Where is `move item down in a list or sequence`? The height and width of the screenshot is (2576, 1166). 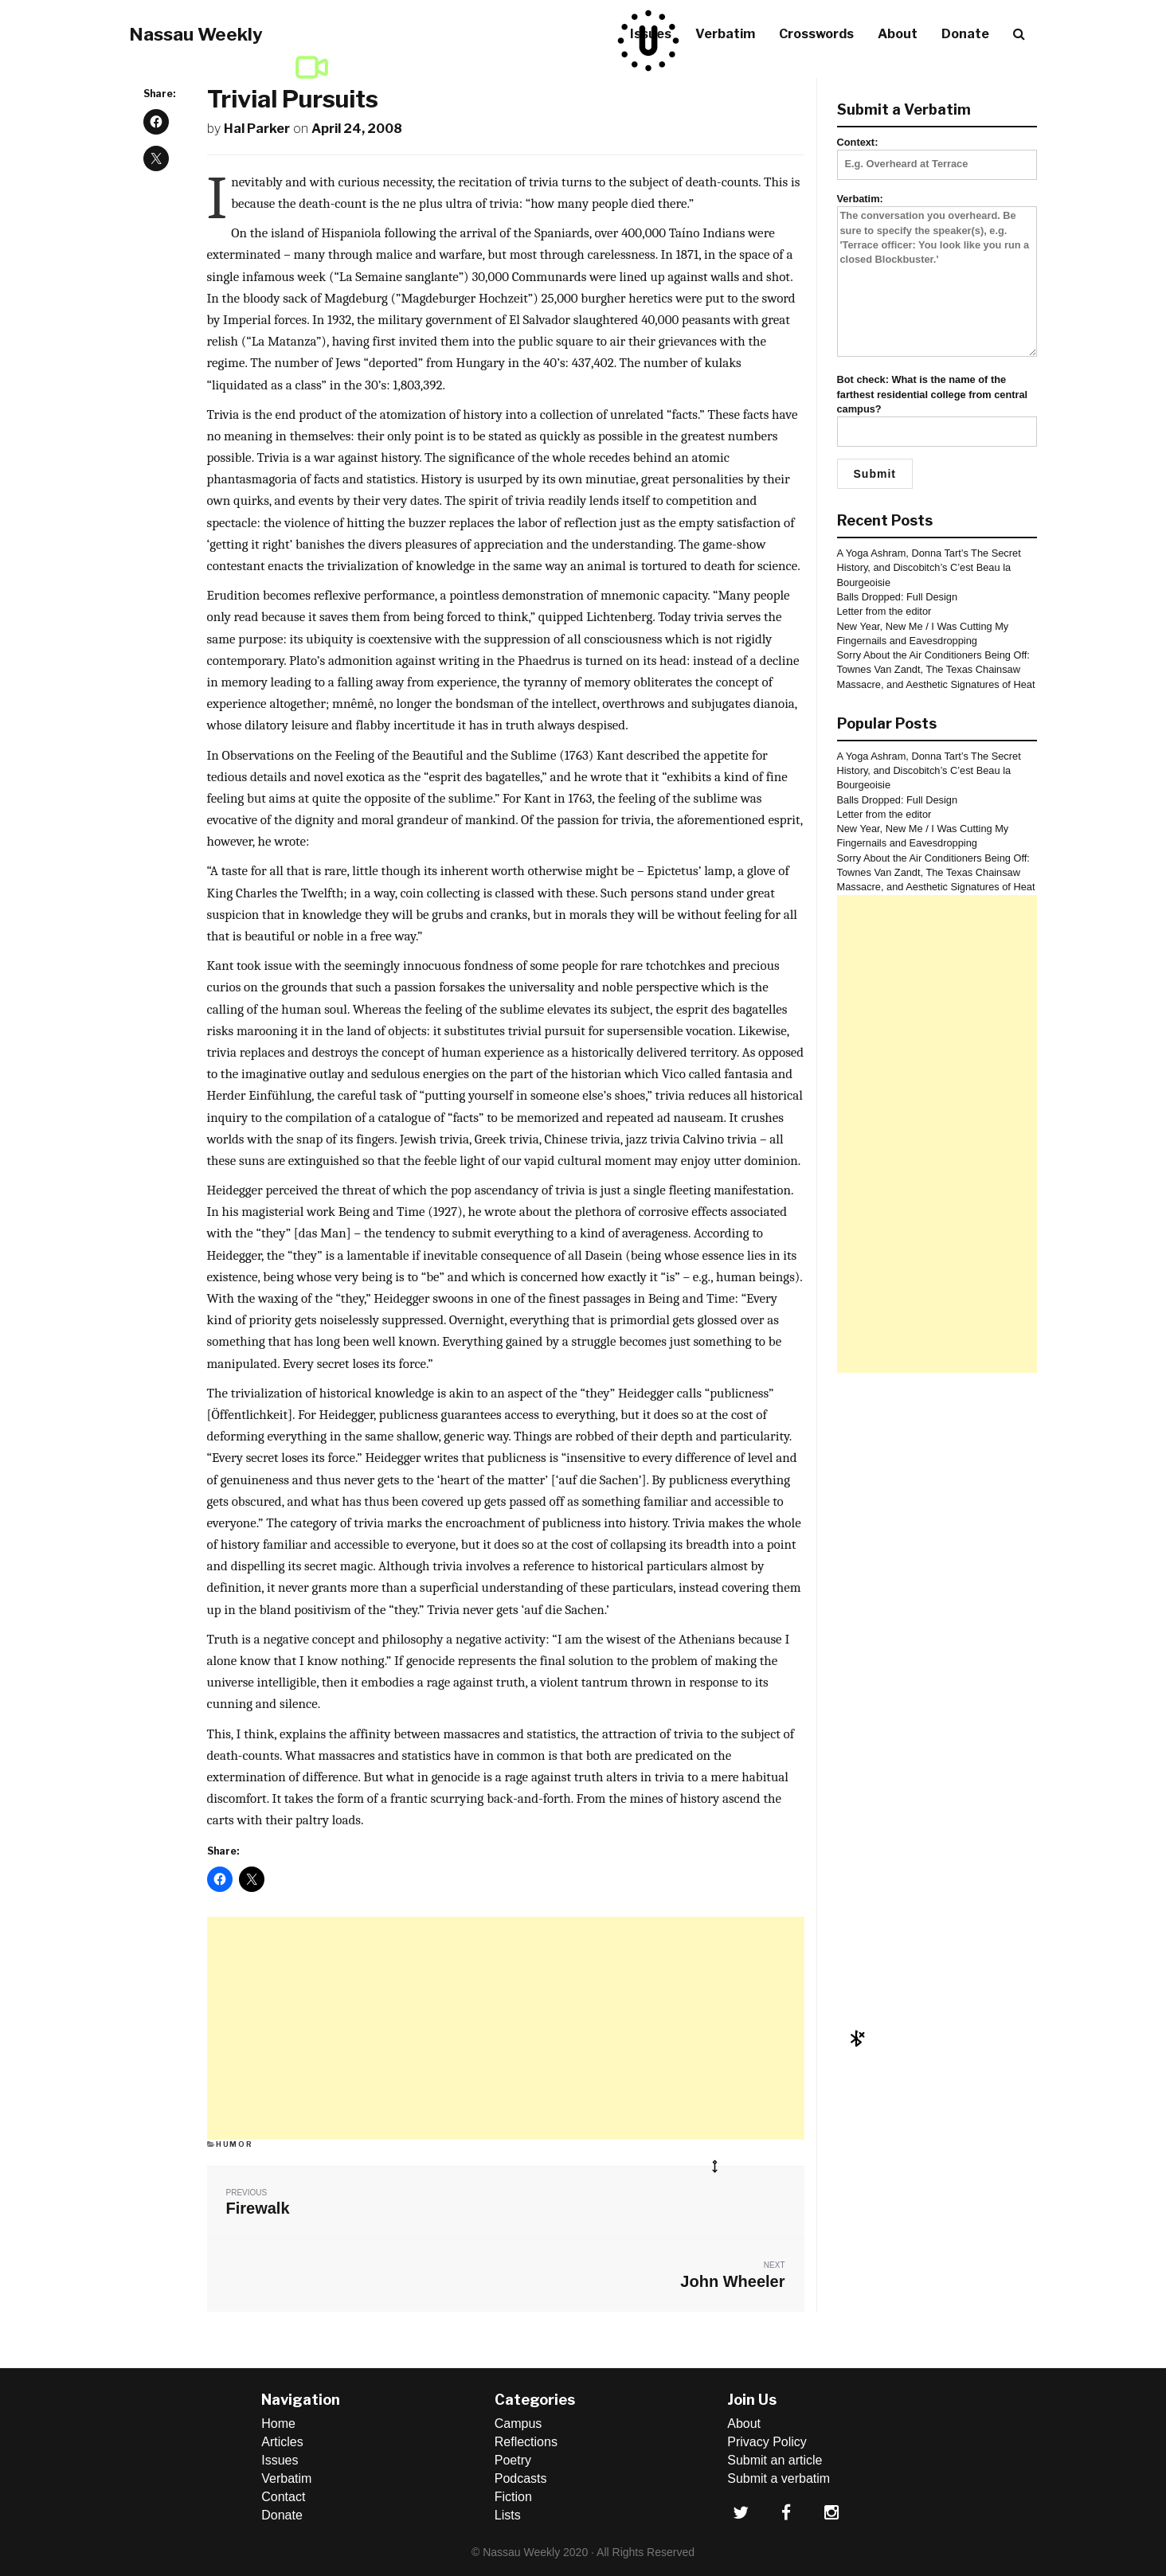
move item down in a list or sequence is located at coordinates (714, 2166).